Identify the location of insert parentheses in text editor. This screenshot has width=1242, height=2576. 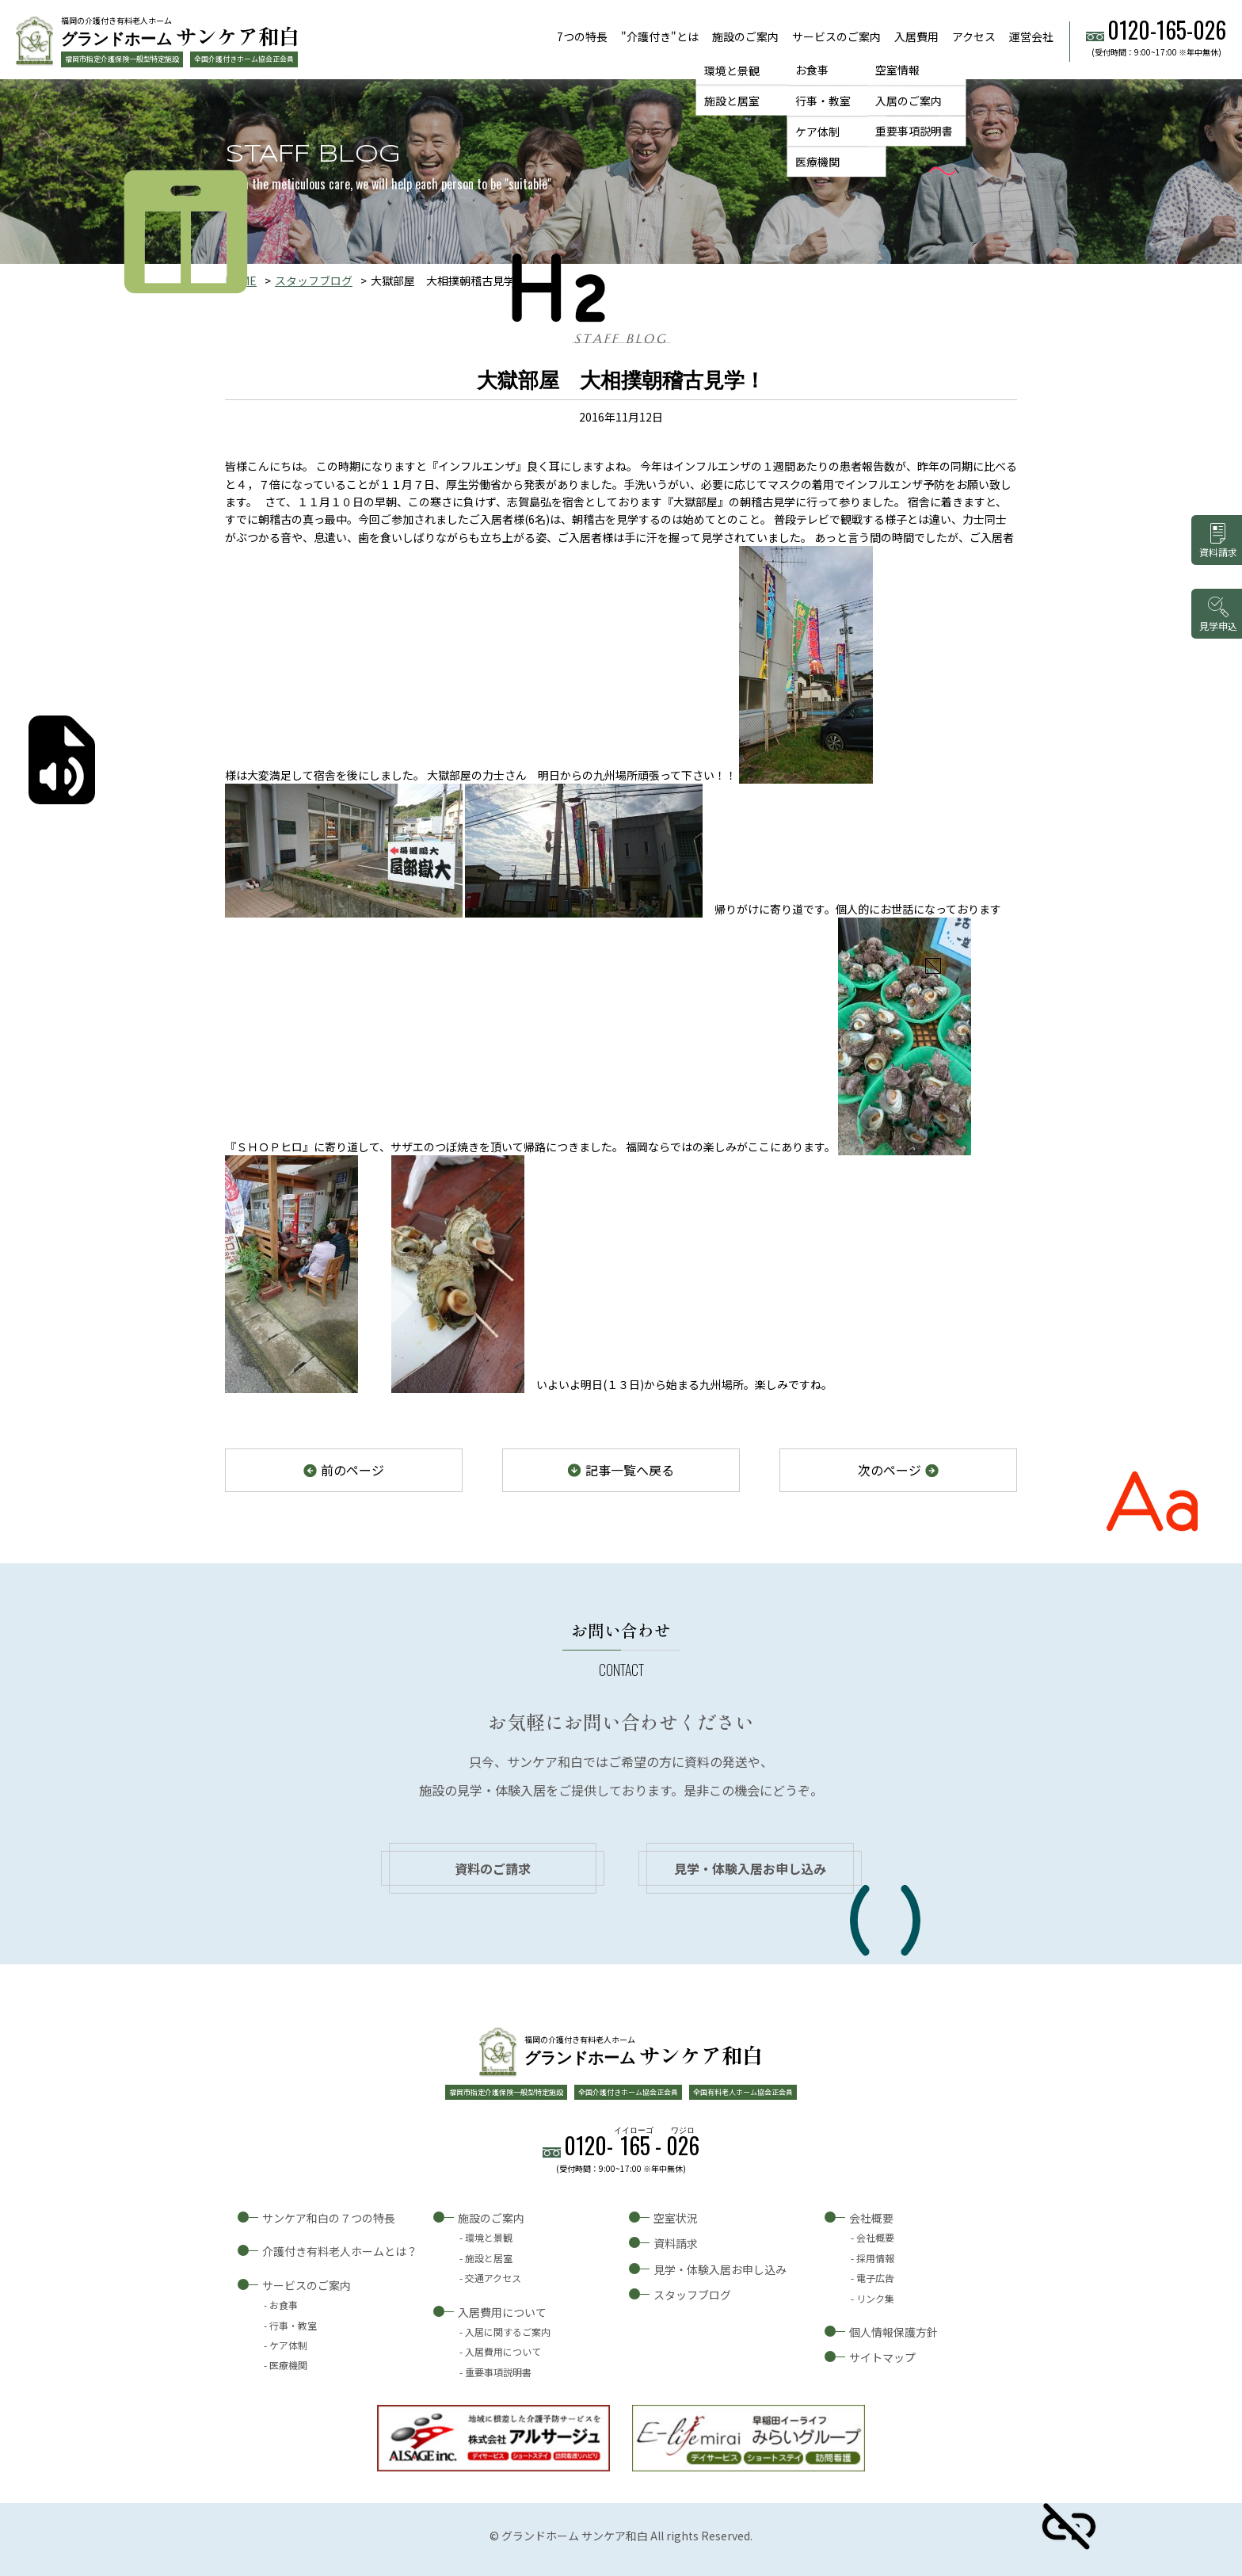
(885, 1920).